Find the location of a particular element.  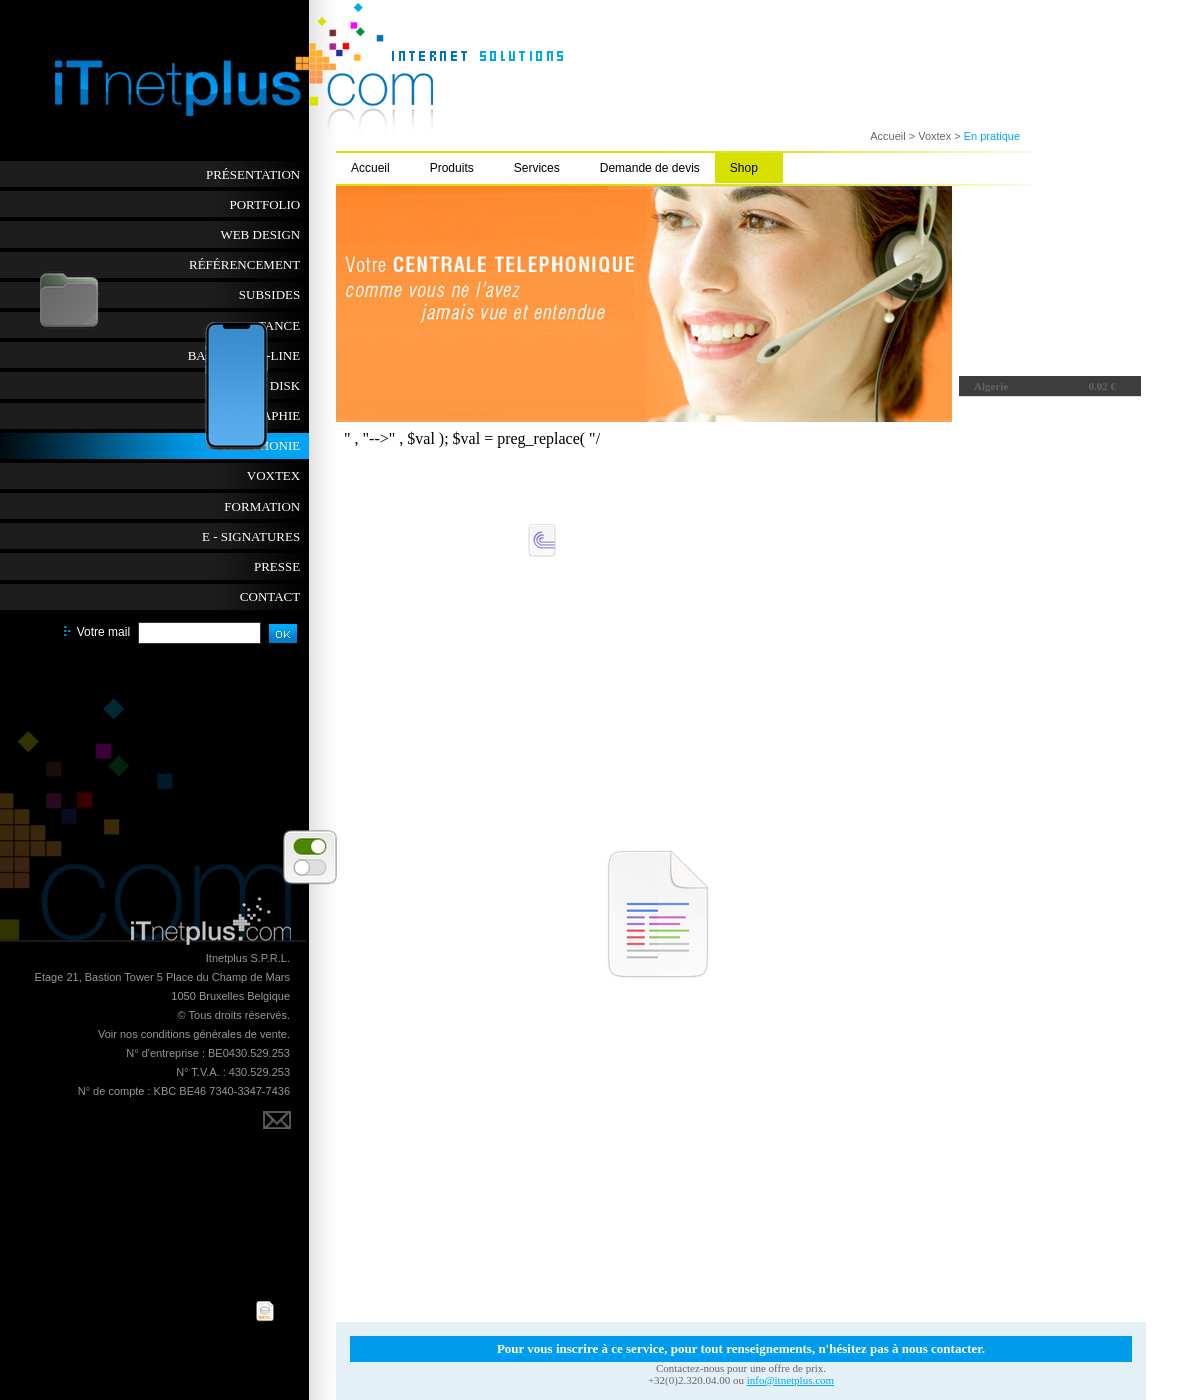

a yaml configuration file is located at coordinates (265, 1311).